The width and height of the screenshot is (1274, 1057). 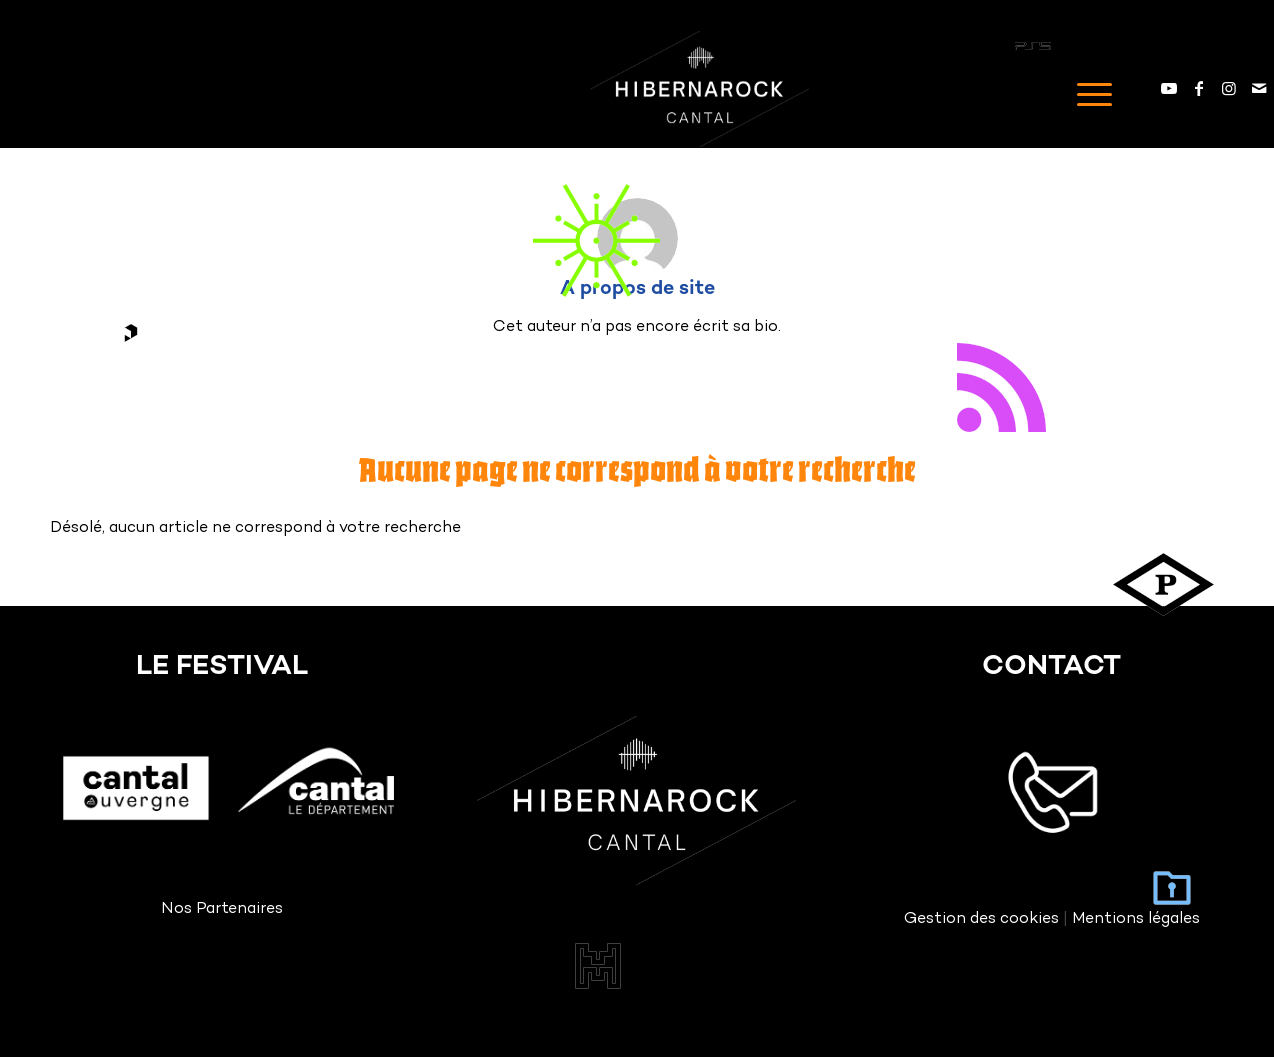 I want to click on open the Printables 3D printing community website, so click(x=131, y=333).